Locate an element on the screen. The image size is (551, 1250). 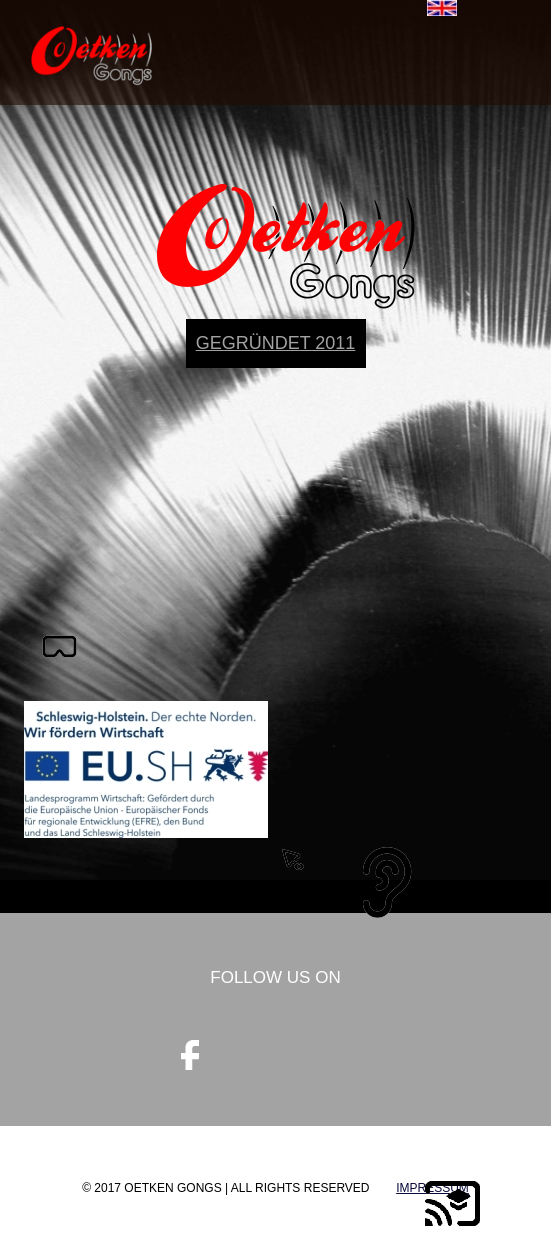
access virtual reality or VR mode is located at coordinates (59, 646).